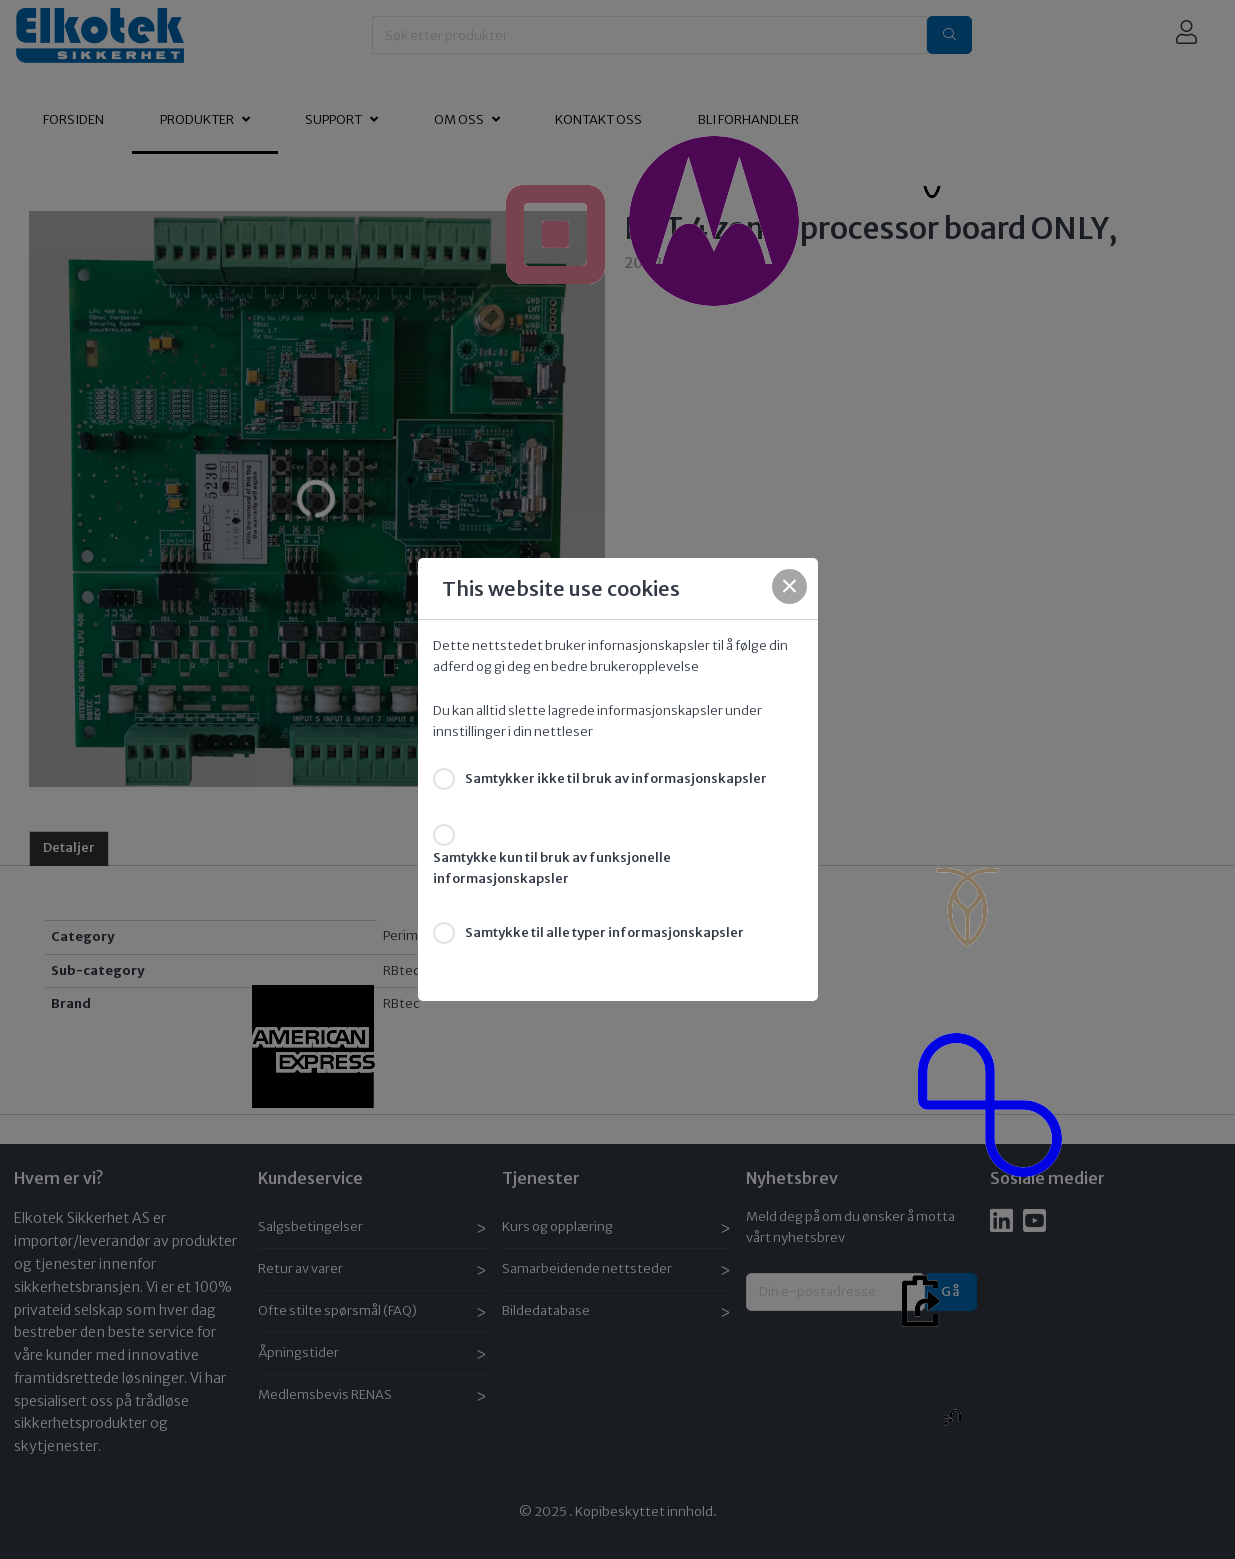 The image size is (1235, 1559). What do you see at coordinates (920, 1301) in the screenshot?
I see `share battery power with another device` at bounding box center [920, 1301].